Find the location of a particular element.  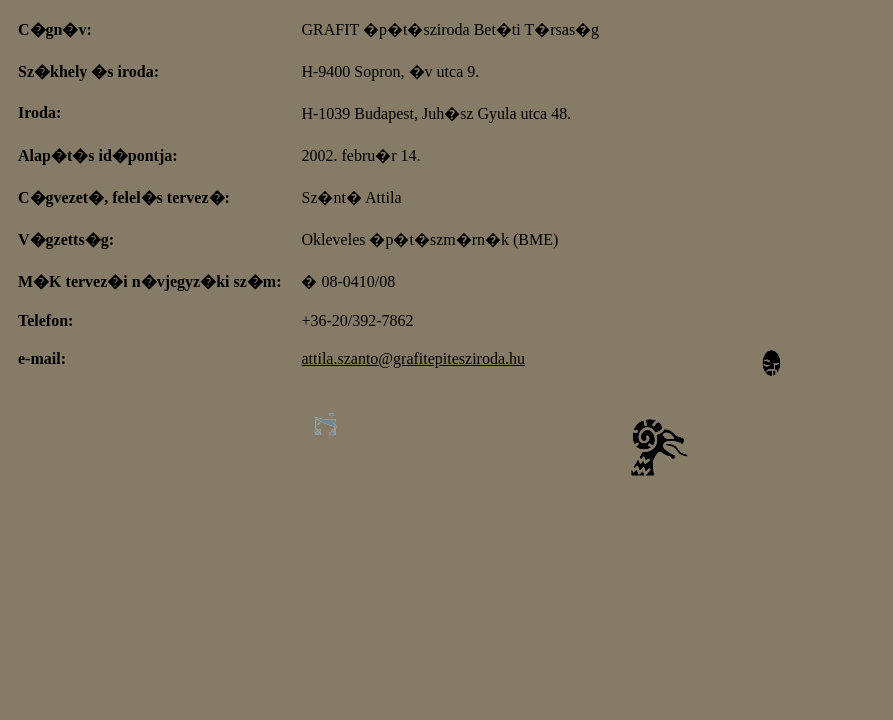

viking ship figurehead or norse-themed game element is located at coordinates (660, 447).